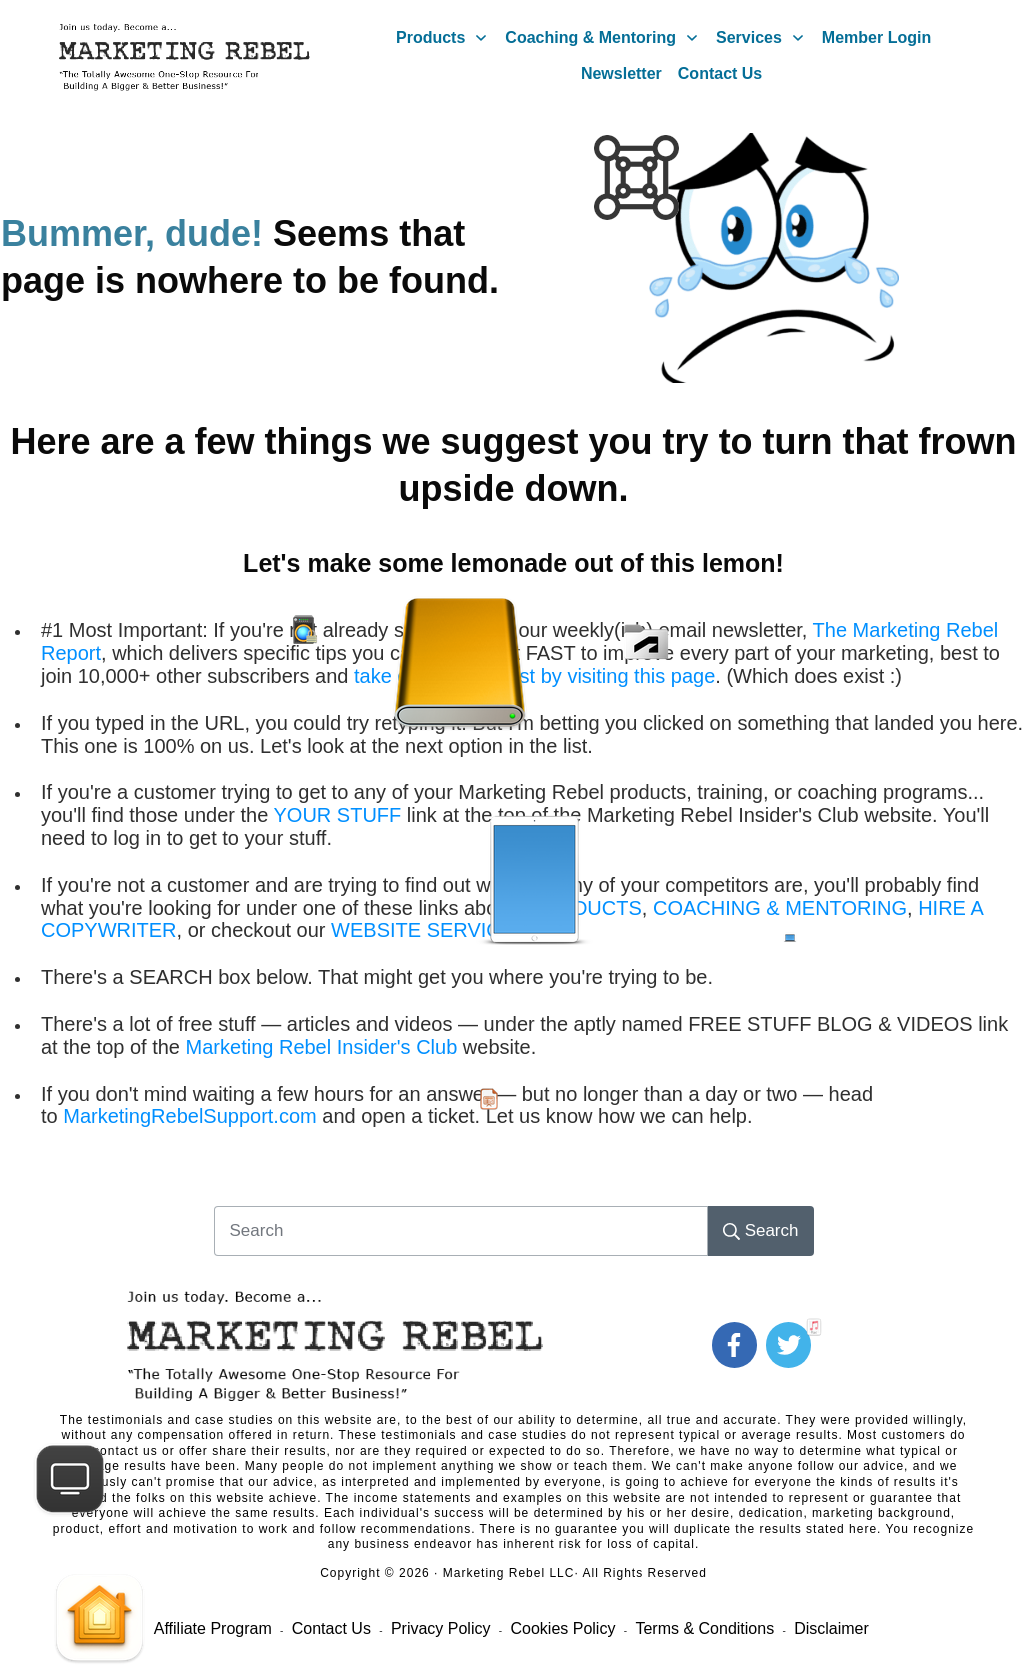 The height and width of the screenshot is (1679, 1027). I want to click on open gnome boxes virtual machine manager, so click(636, 177).